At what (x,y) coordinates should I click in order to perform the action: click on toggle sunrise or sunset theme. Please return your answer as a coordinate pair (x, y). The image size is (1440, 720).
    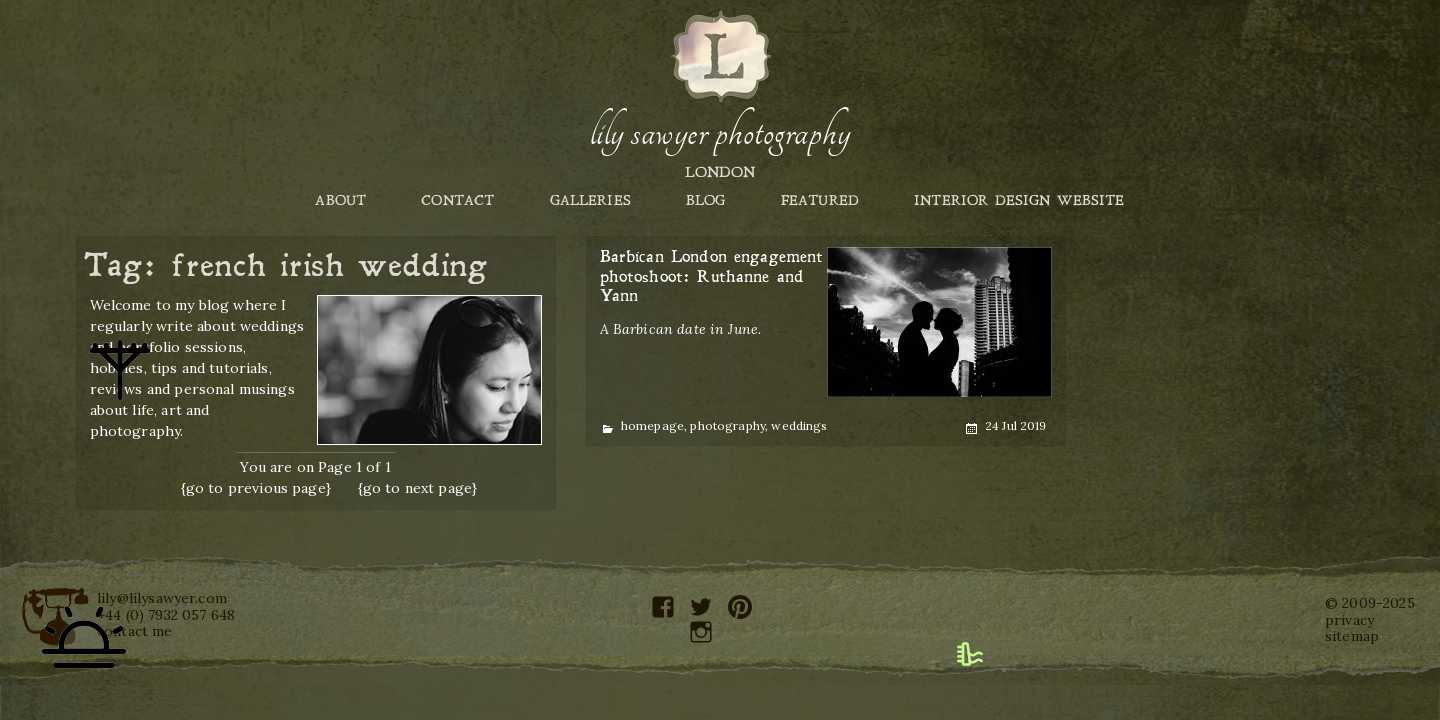
    Looking at the image, I should click on (84, 640).